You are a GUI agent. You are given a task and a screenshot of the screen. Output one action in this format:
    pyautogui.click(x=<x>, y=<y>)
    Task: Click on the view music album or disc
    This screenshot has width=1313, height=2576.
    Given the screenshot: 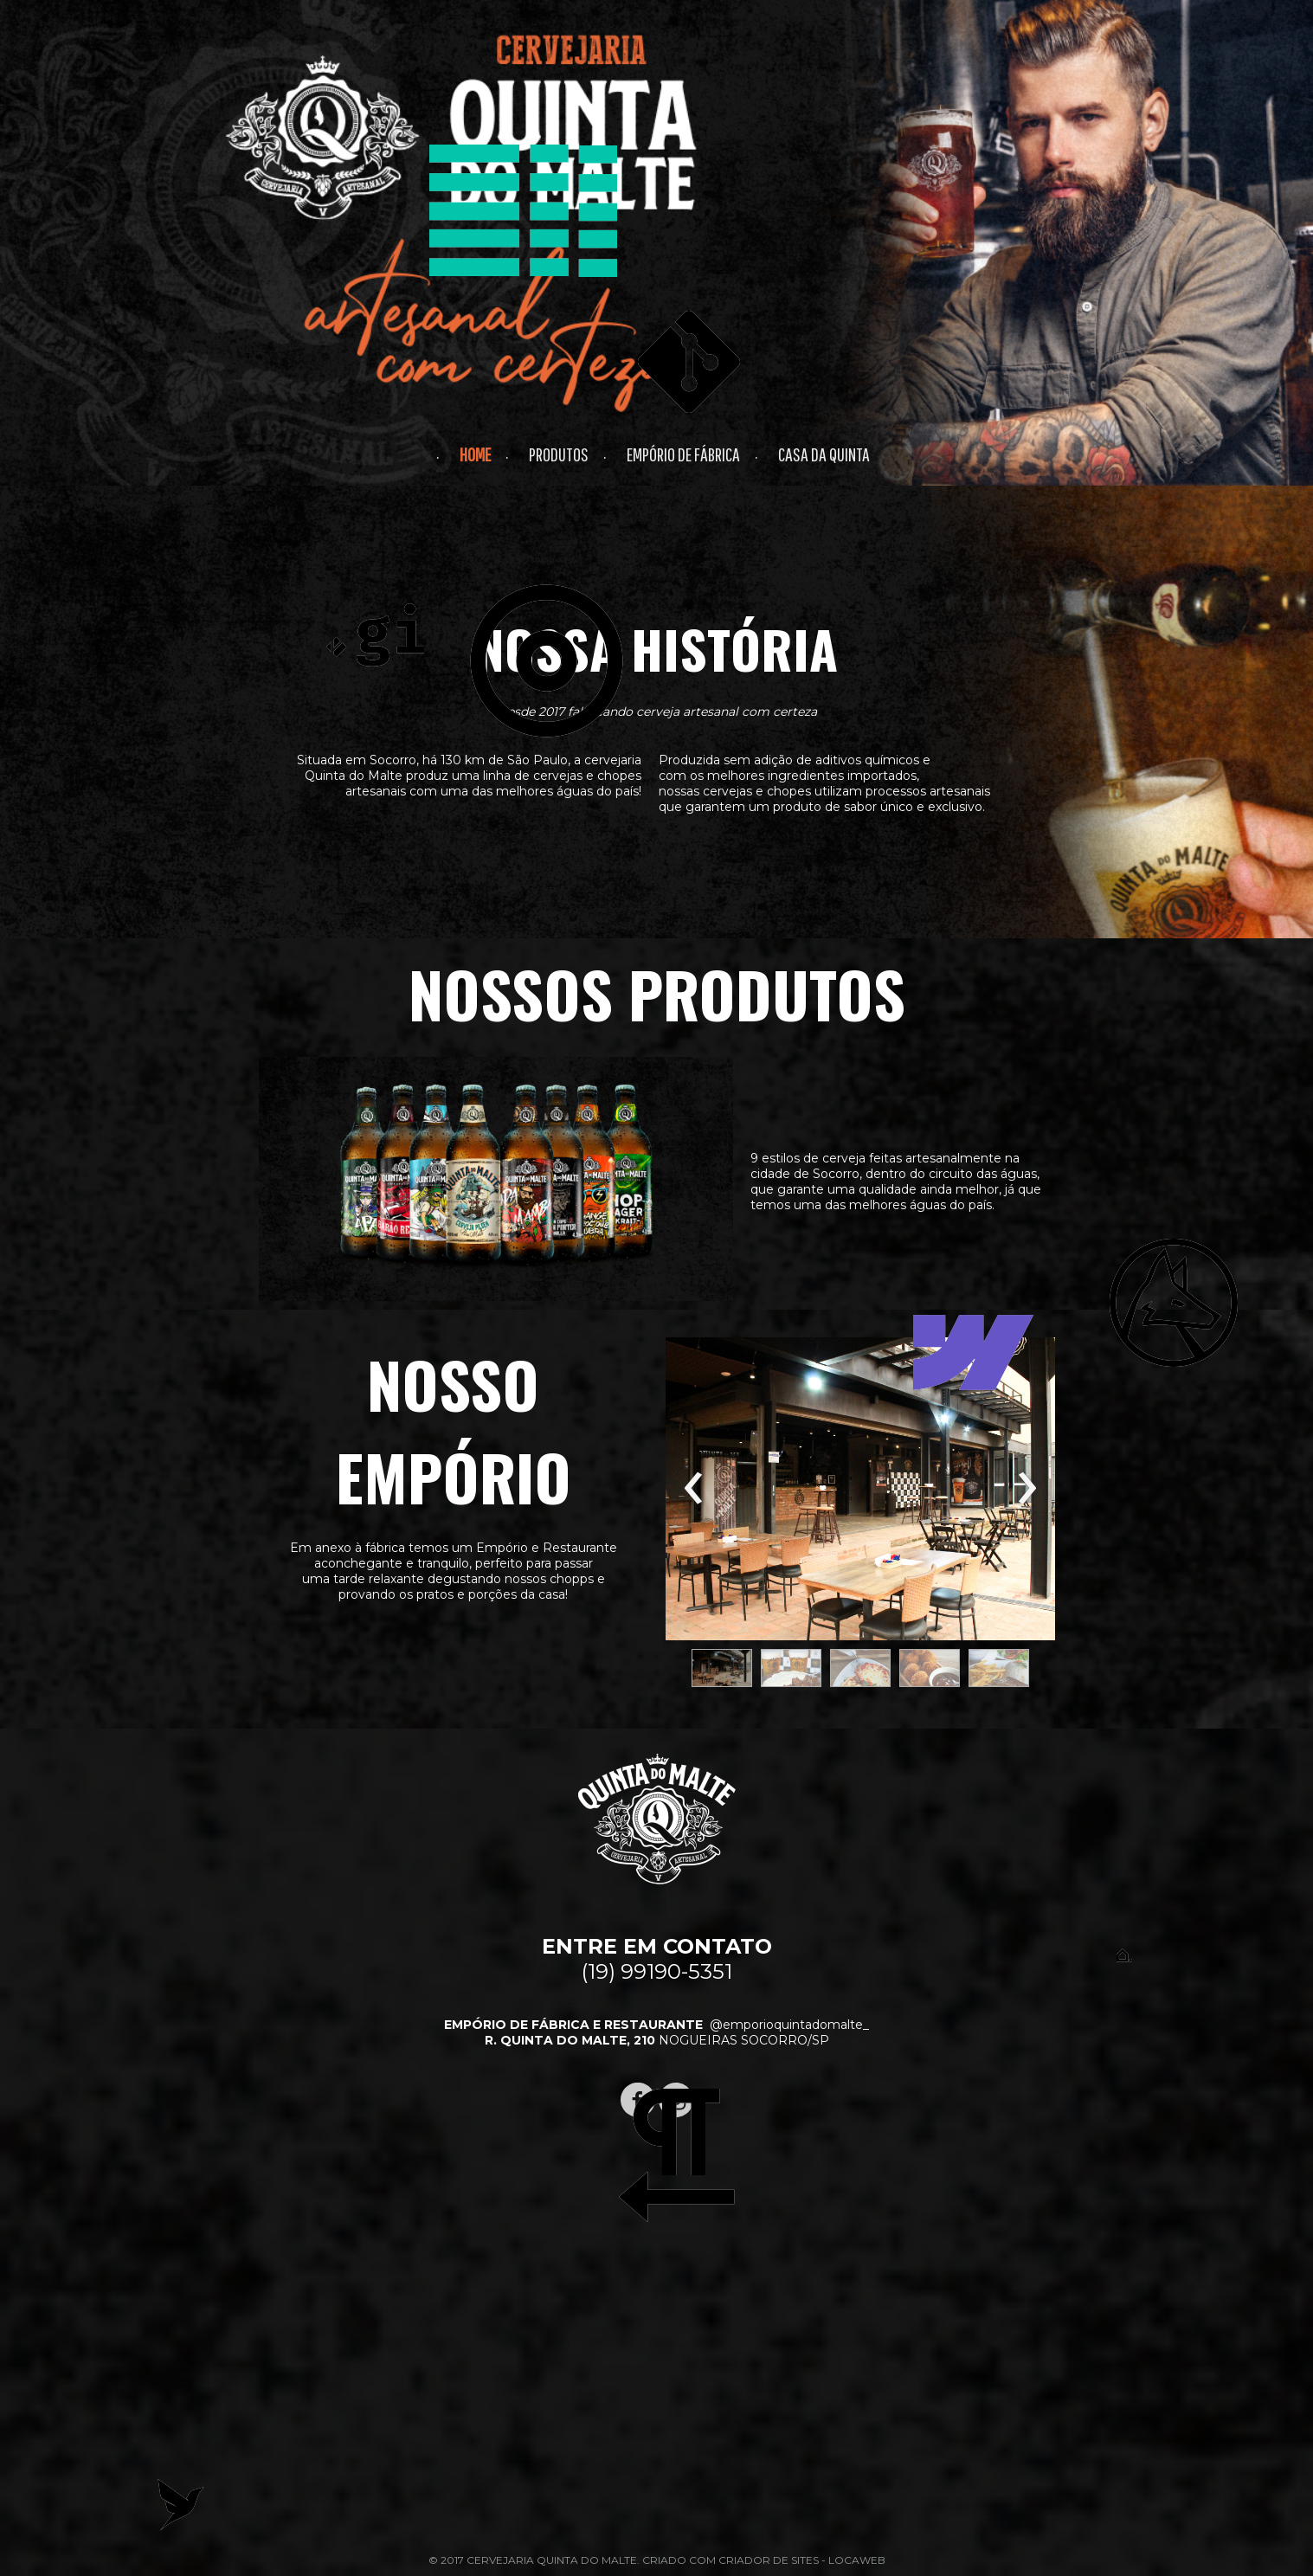 What is the action you would take?
    pyautogui.click(x=546, y=660)
    